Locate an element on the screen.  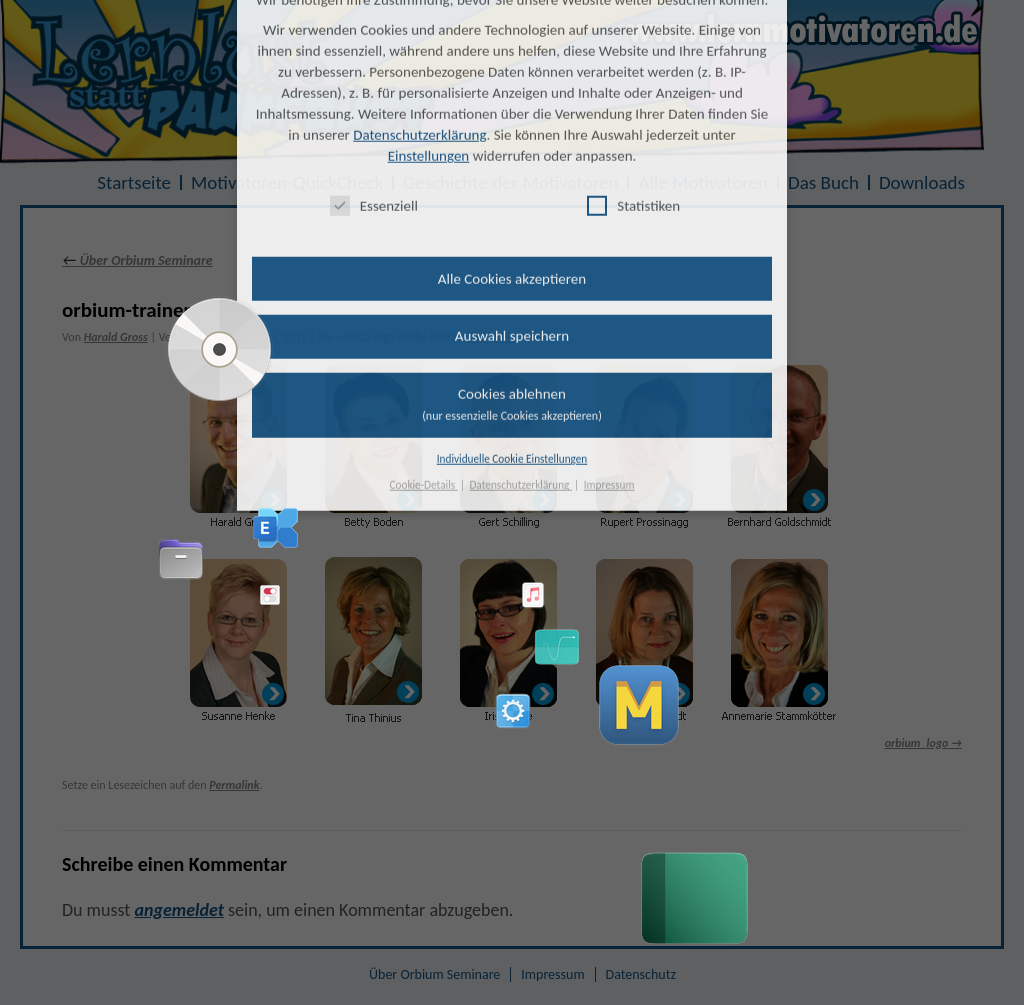
launch mullvad browser app is located at coordinates (639, 705).